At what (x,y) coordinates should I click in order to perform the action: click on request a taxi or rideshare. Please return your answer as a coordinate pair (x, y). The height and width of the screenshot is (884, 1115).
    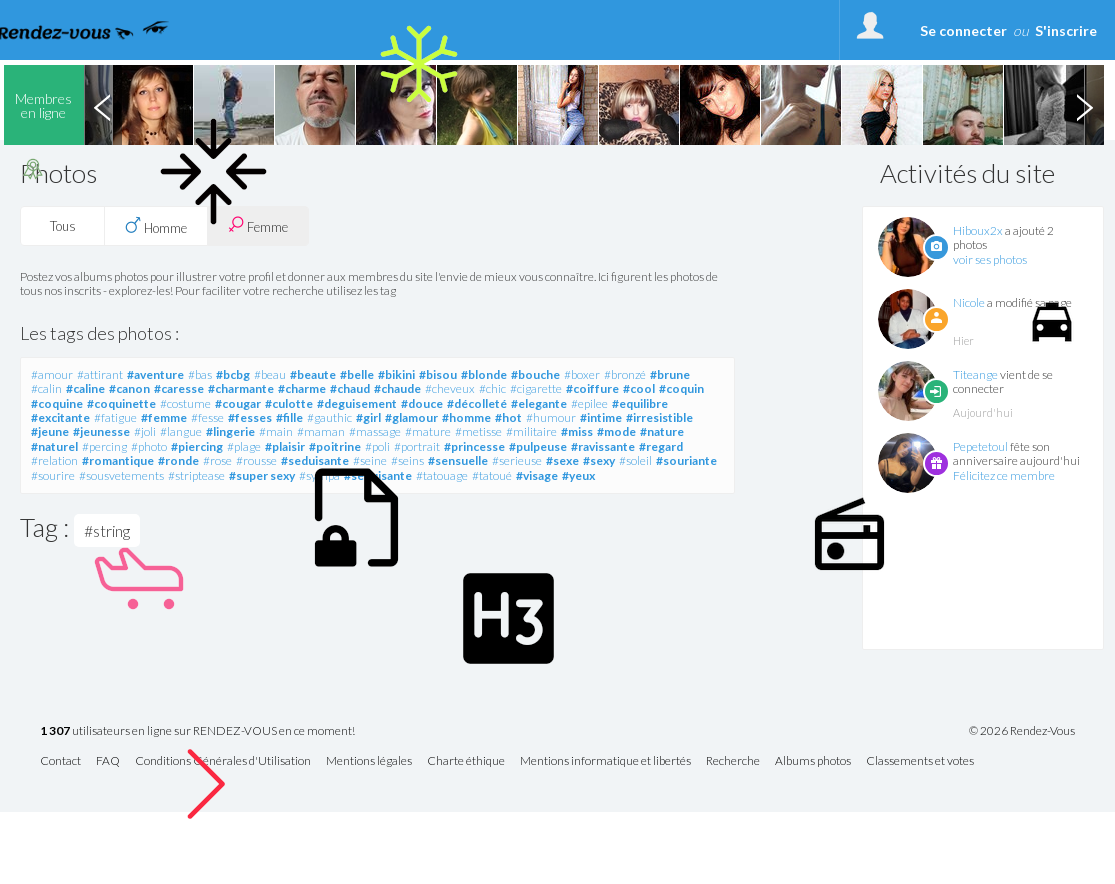
    Looking at the image, I should click on (1052, 322).